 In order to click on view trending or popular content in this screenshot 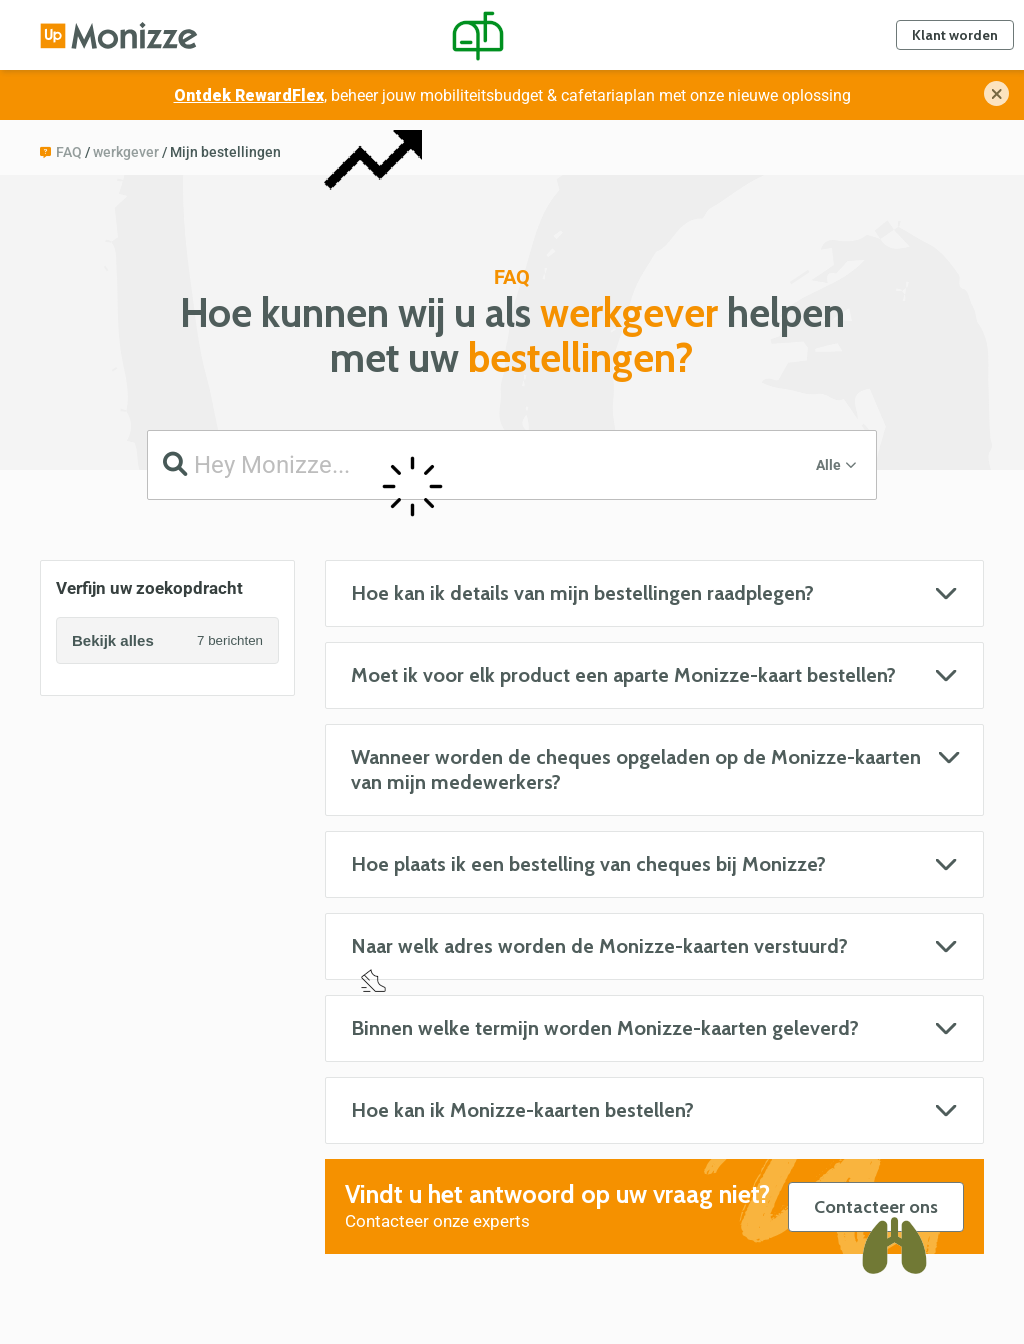, I will do `click(373, 160)`.